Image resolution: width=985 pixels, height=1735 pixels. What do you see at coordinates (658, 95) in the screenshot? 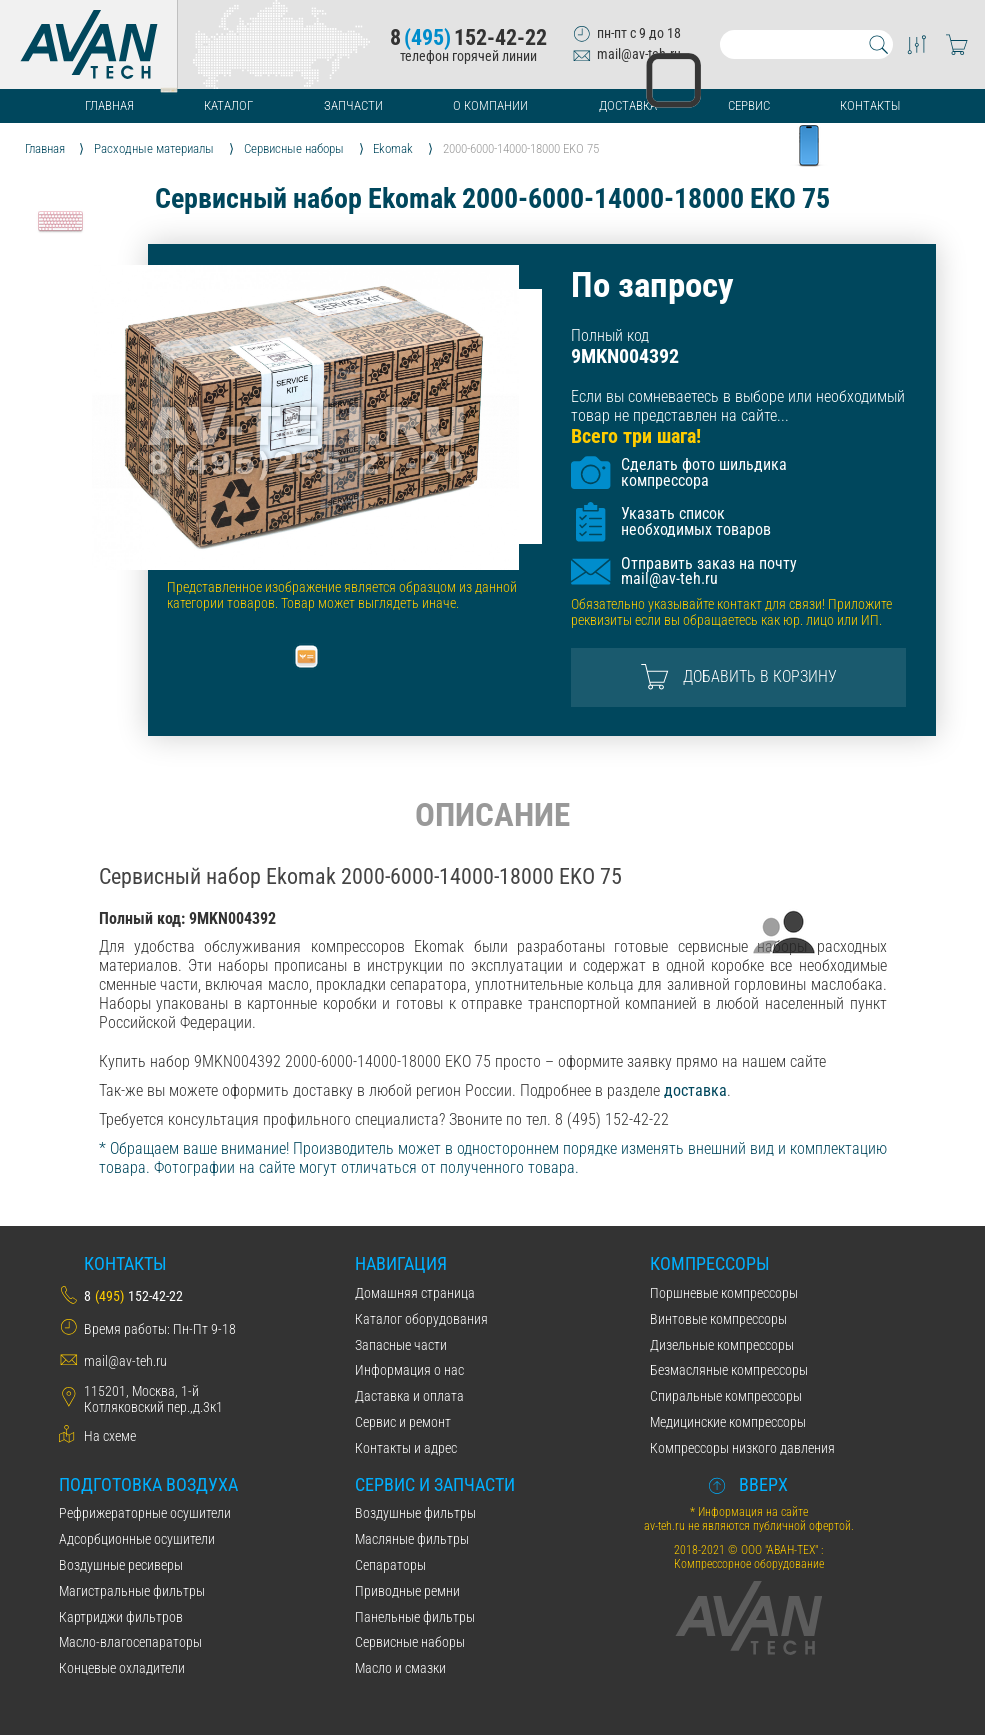
I see `empty checkbox or selection state` at bounding box center [658, 95].